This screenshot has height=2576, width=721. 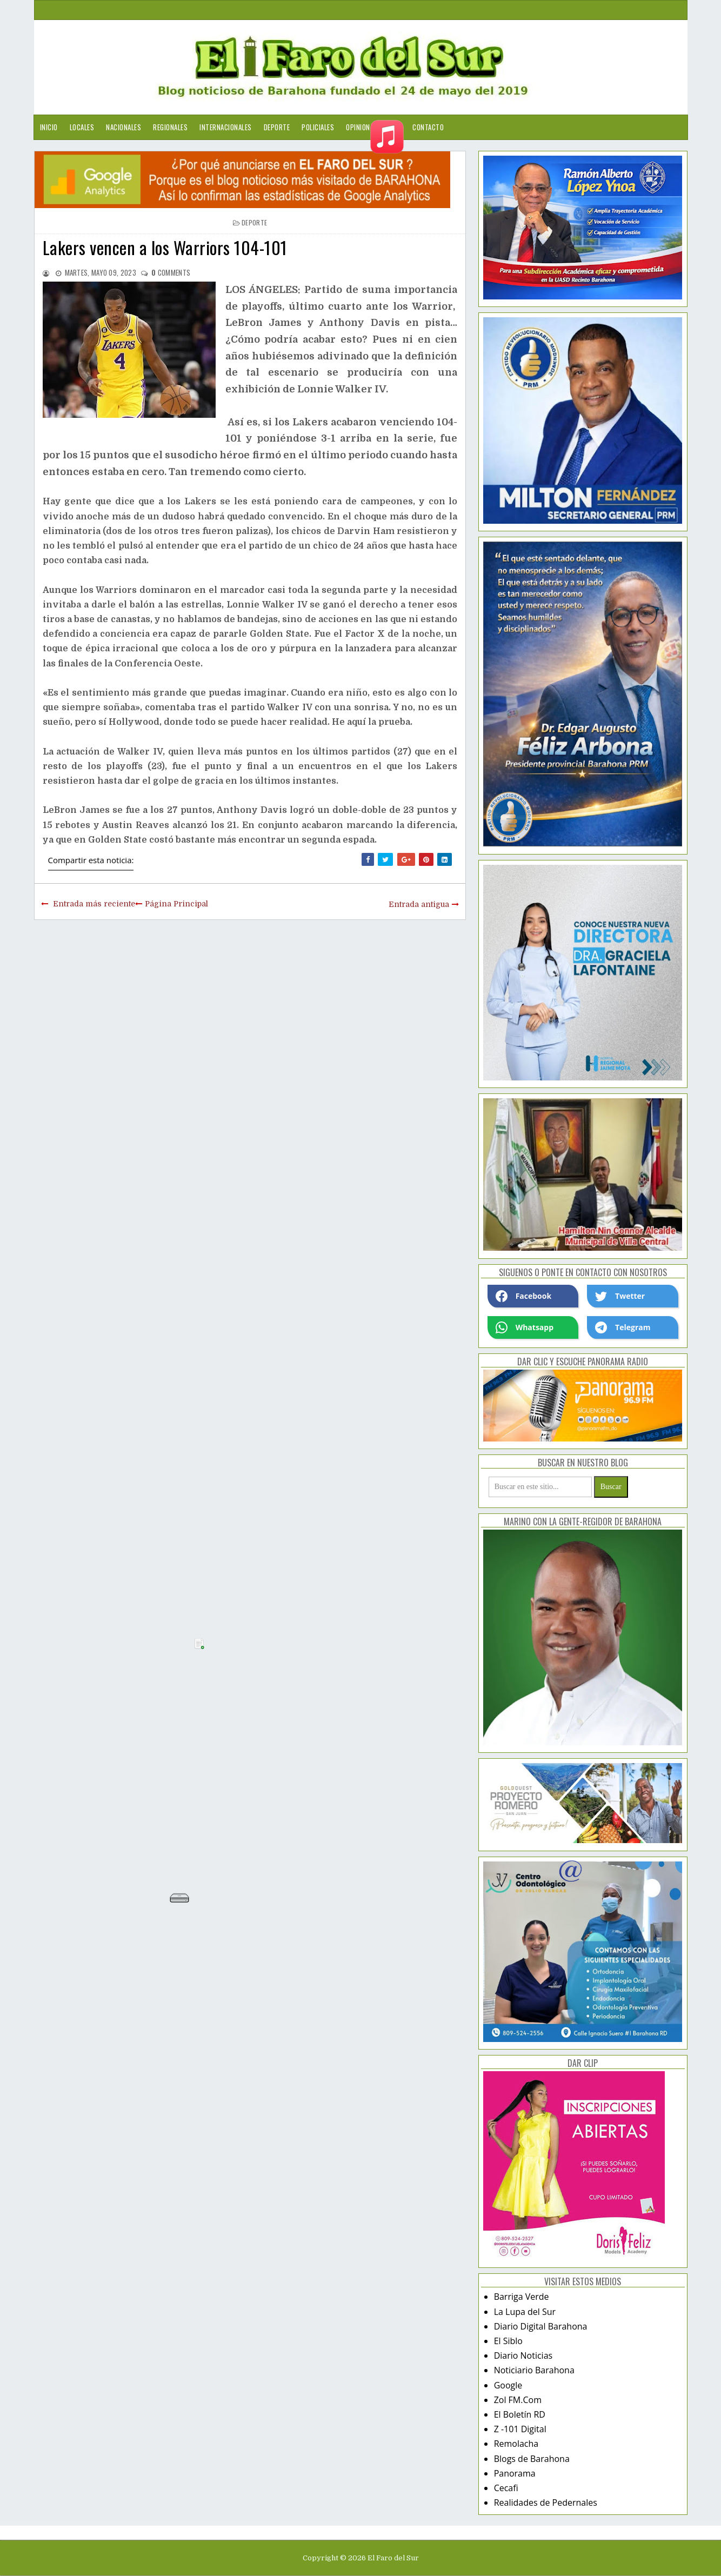 I want to click on open apple music app, so click(x=387, y=137).